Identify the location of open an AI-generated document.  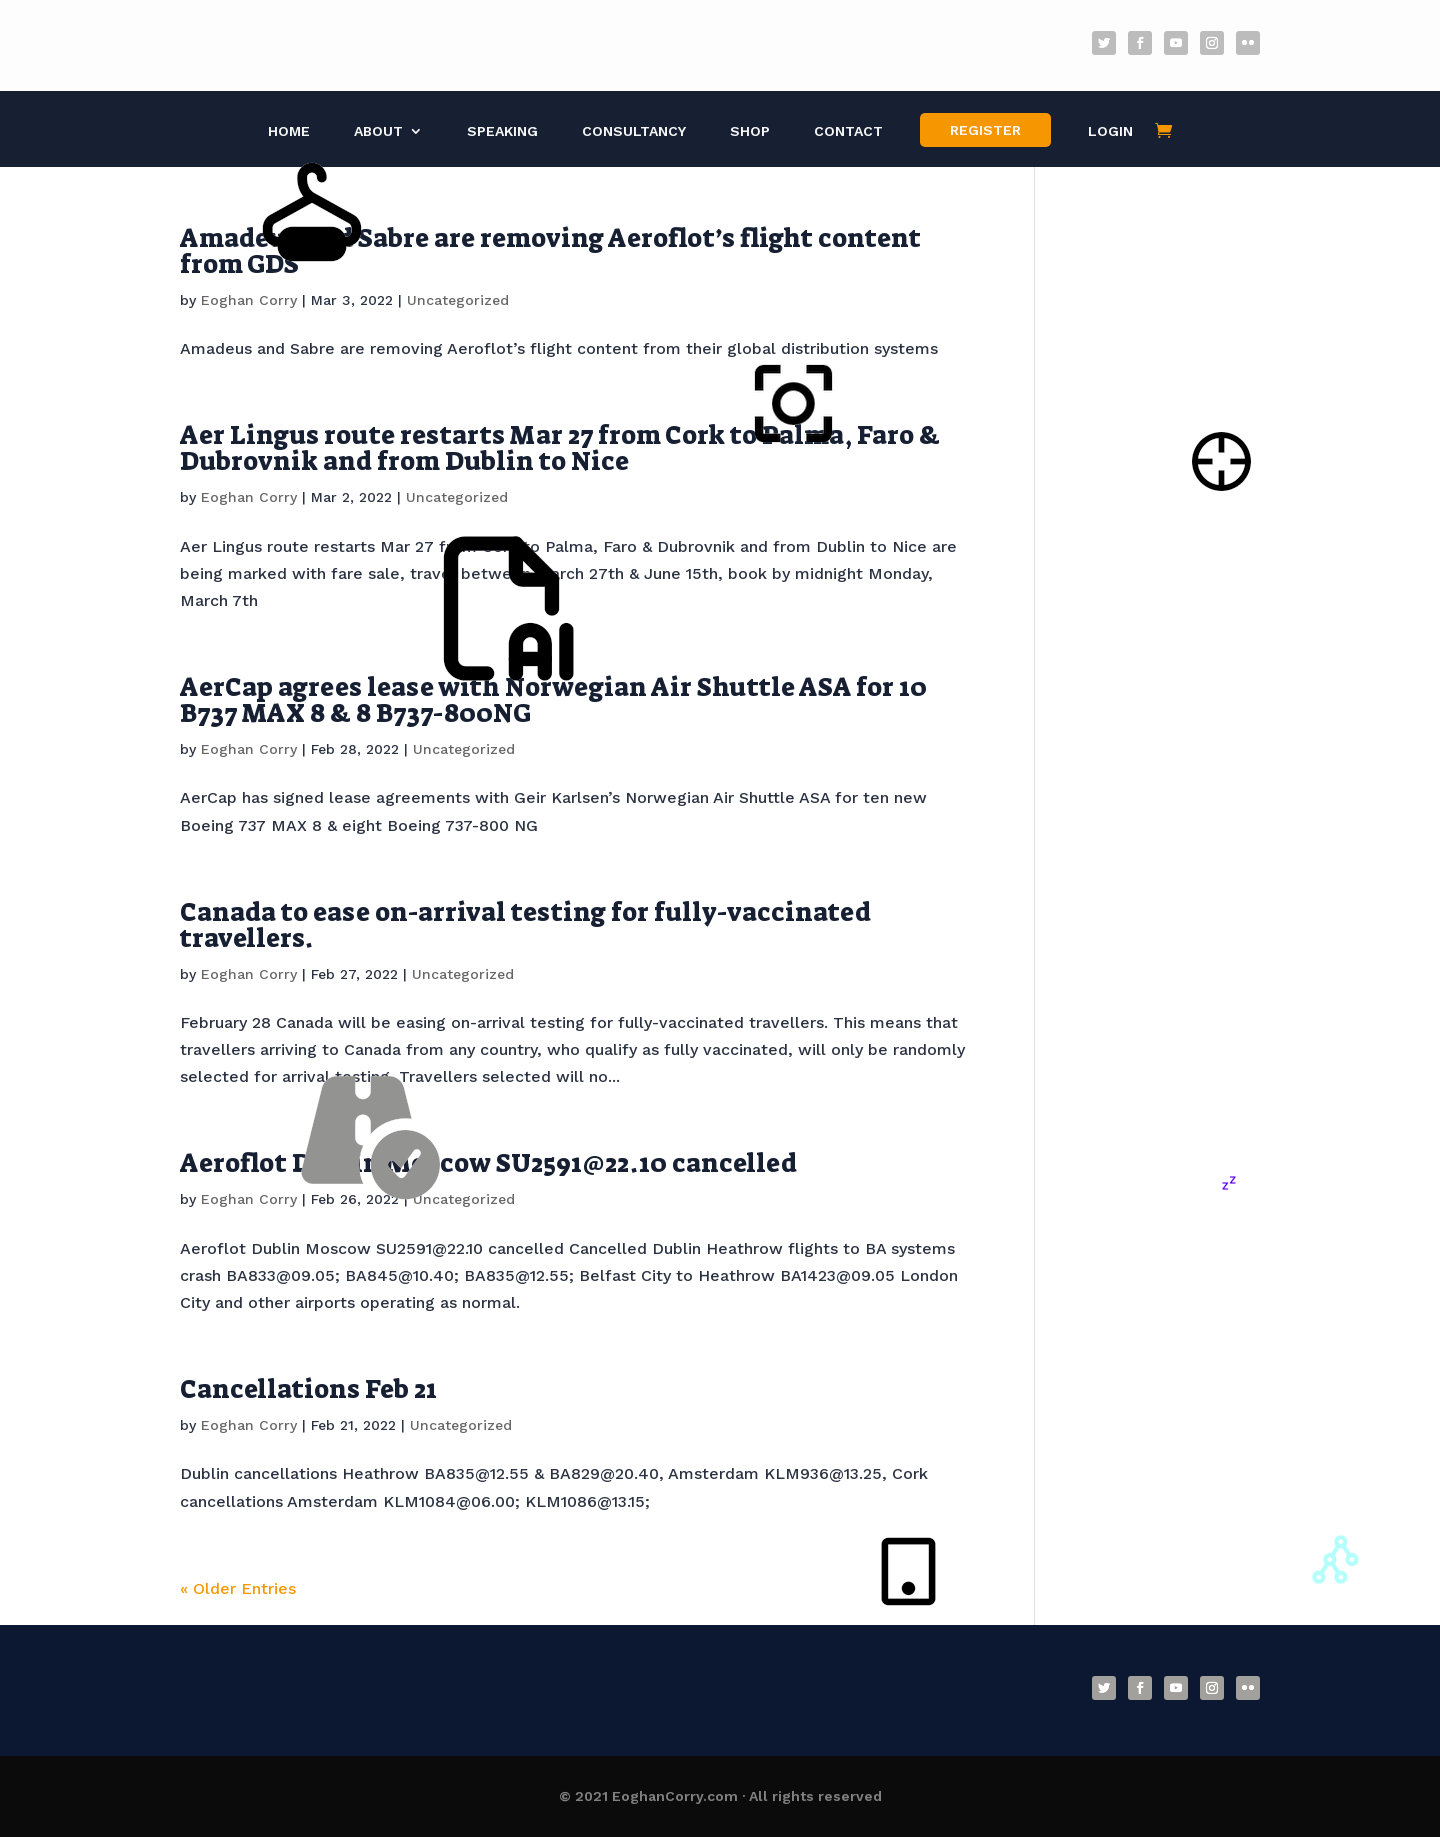
(501, 608).